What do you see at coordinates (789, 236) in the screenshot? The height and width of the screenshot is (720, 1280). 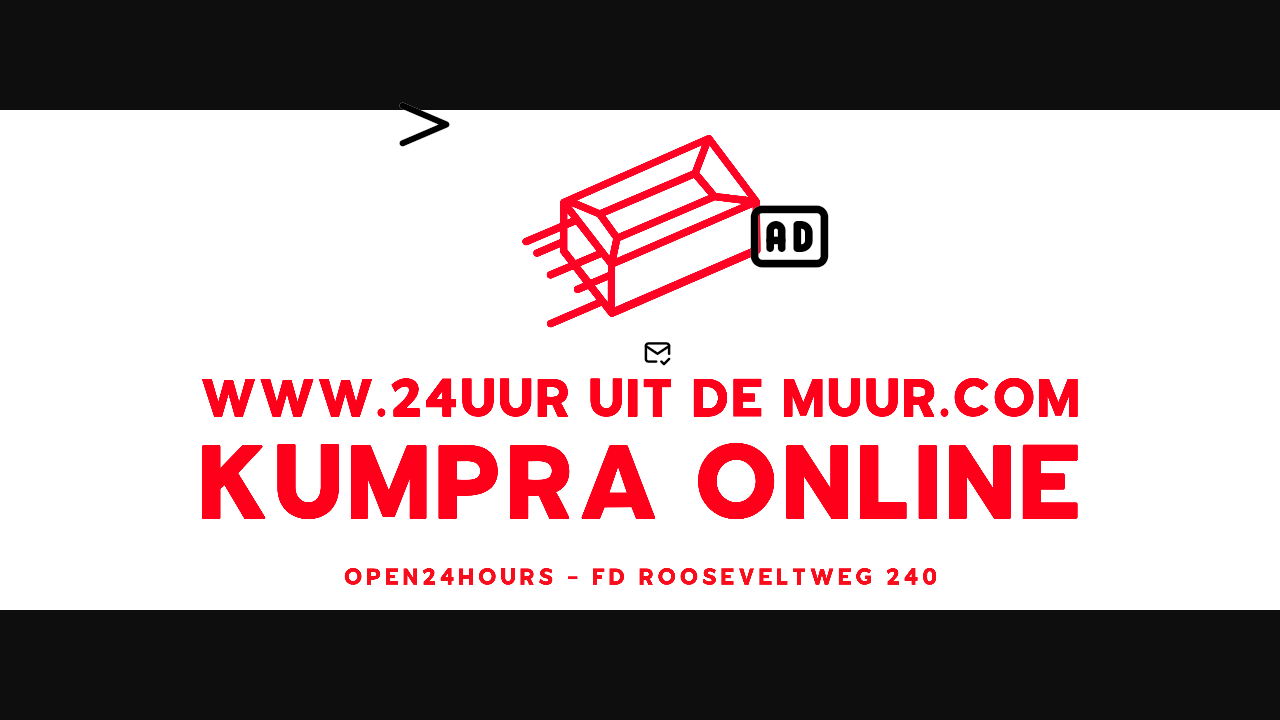 I see `indicates sponsored or advertisement content` at bounding box center [789, 236].